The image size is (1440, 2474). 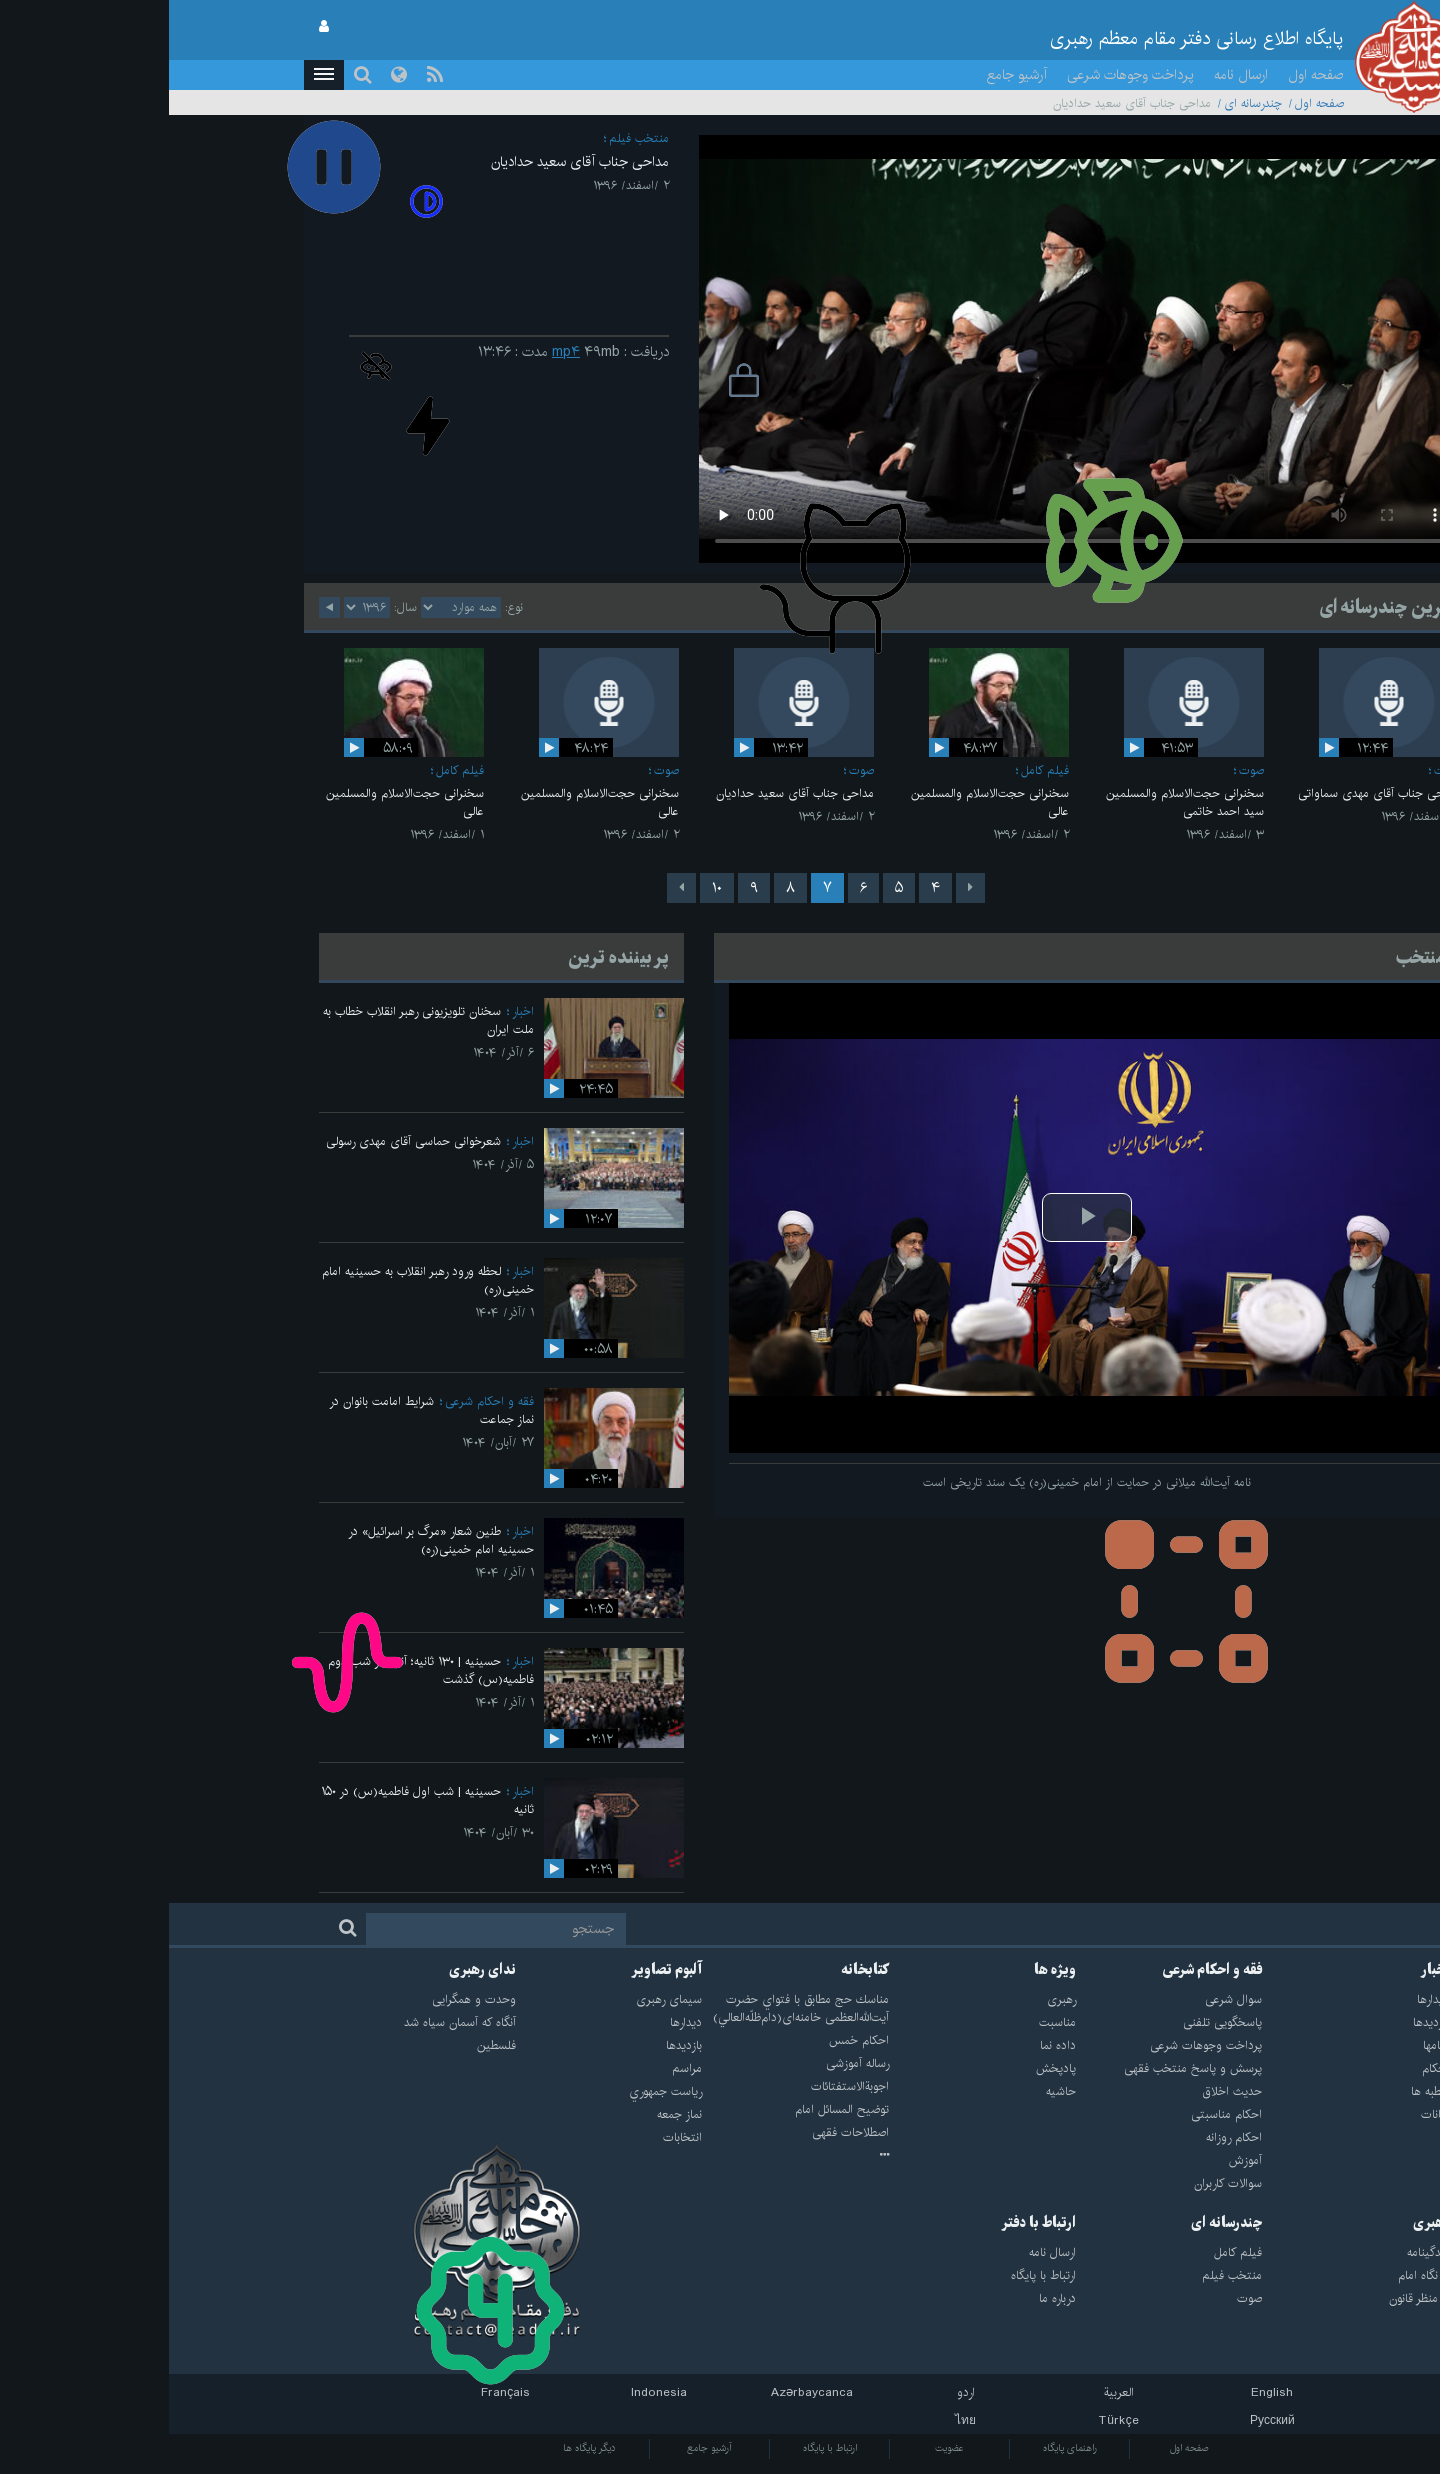 I want to click on adjust display contrast settings, so click(x=426, y=201).